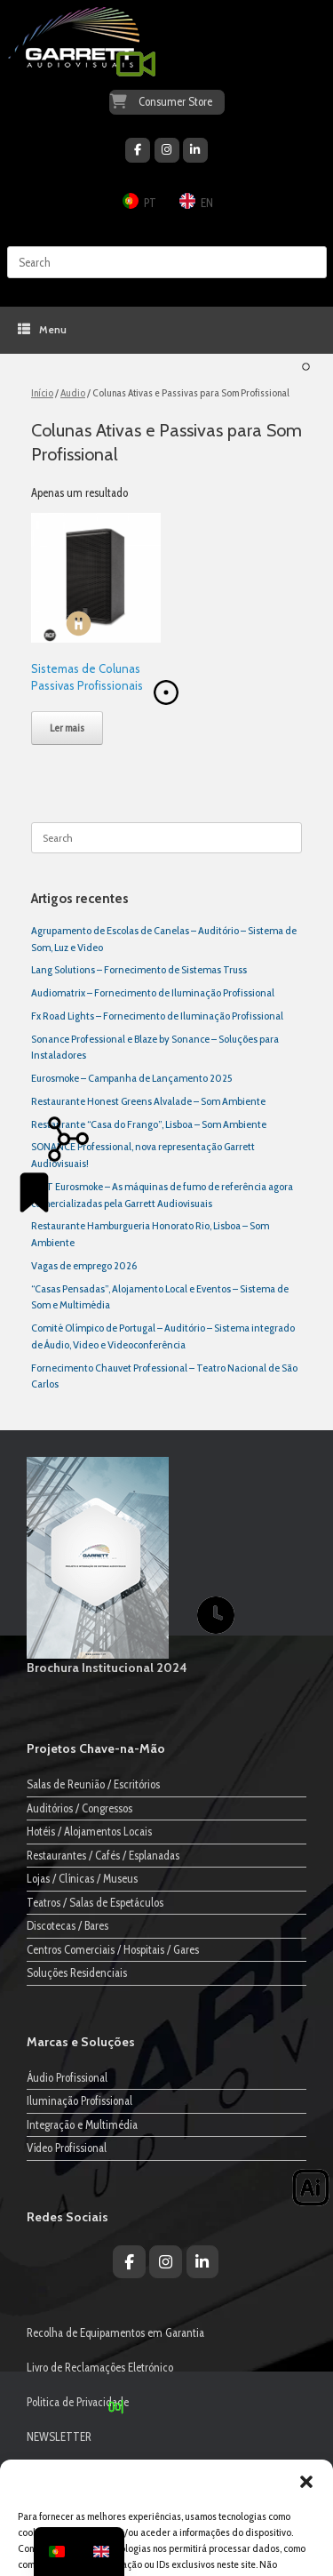 The width and height of the screenshot is (333, 2576). Describe the element at coordinates (136, 64) in the screenshot. I see `start a video call` at that location.